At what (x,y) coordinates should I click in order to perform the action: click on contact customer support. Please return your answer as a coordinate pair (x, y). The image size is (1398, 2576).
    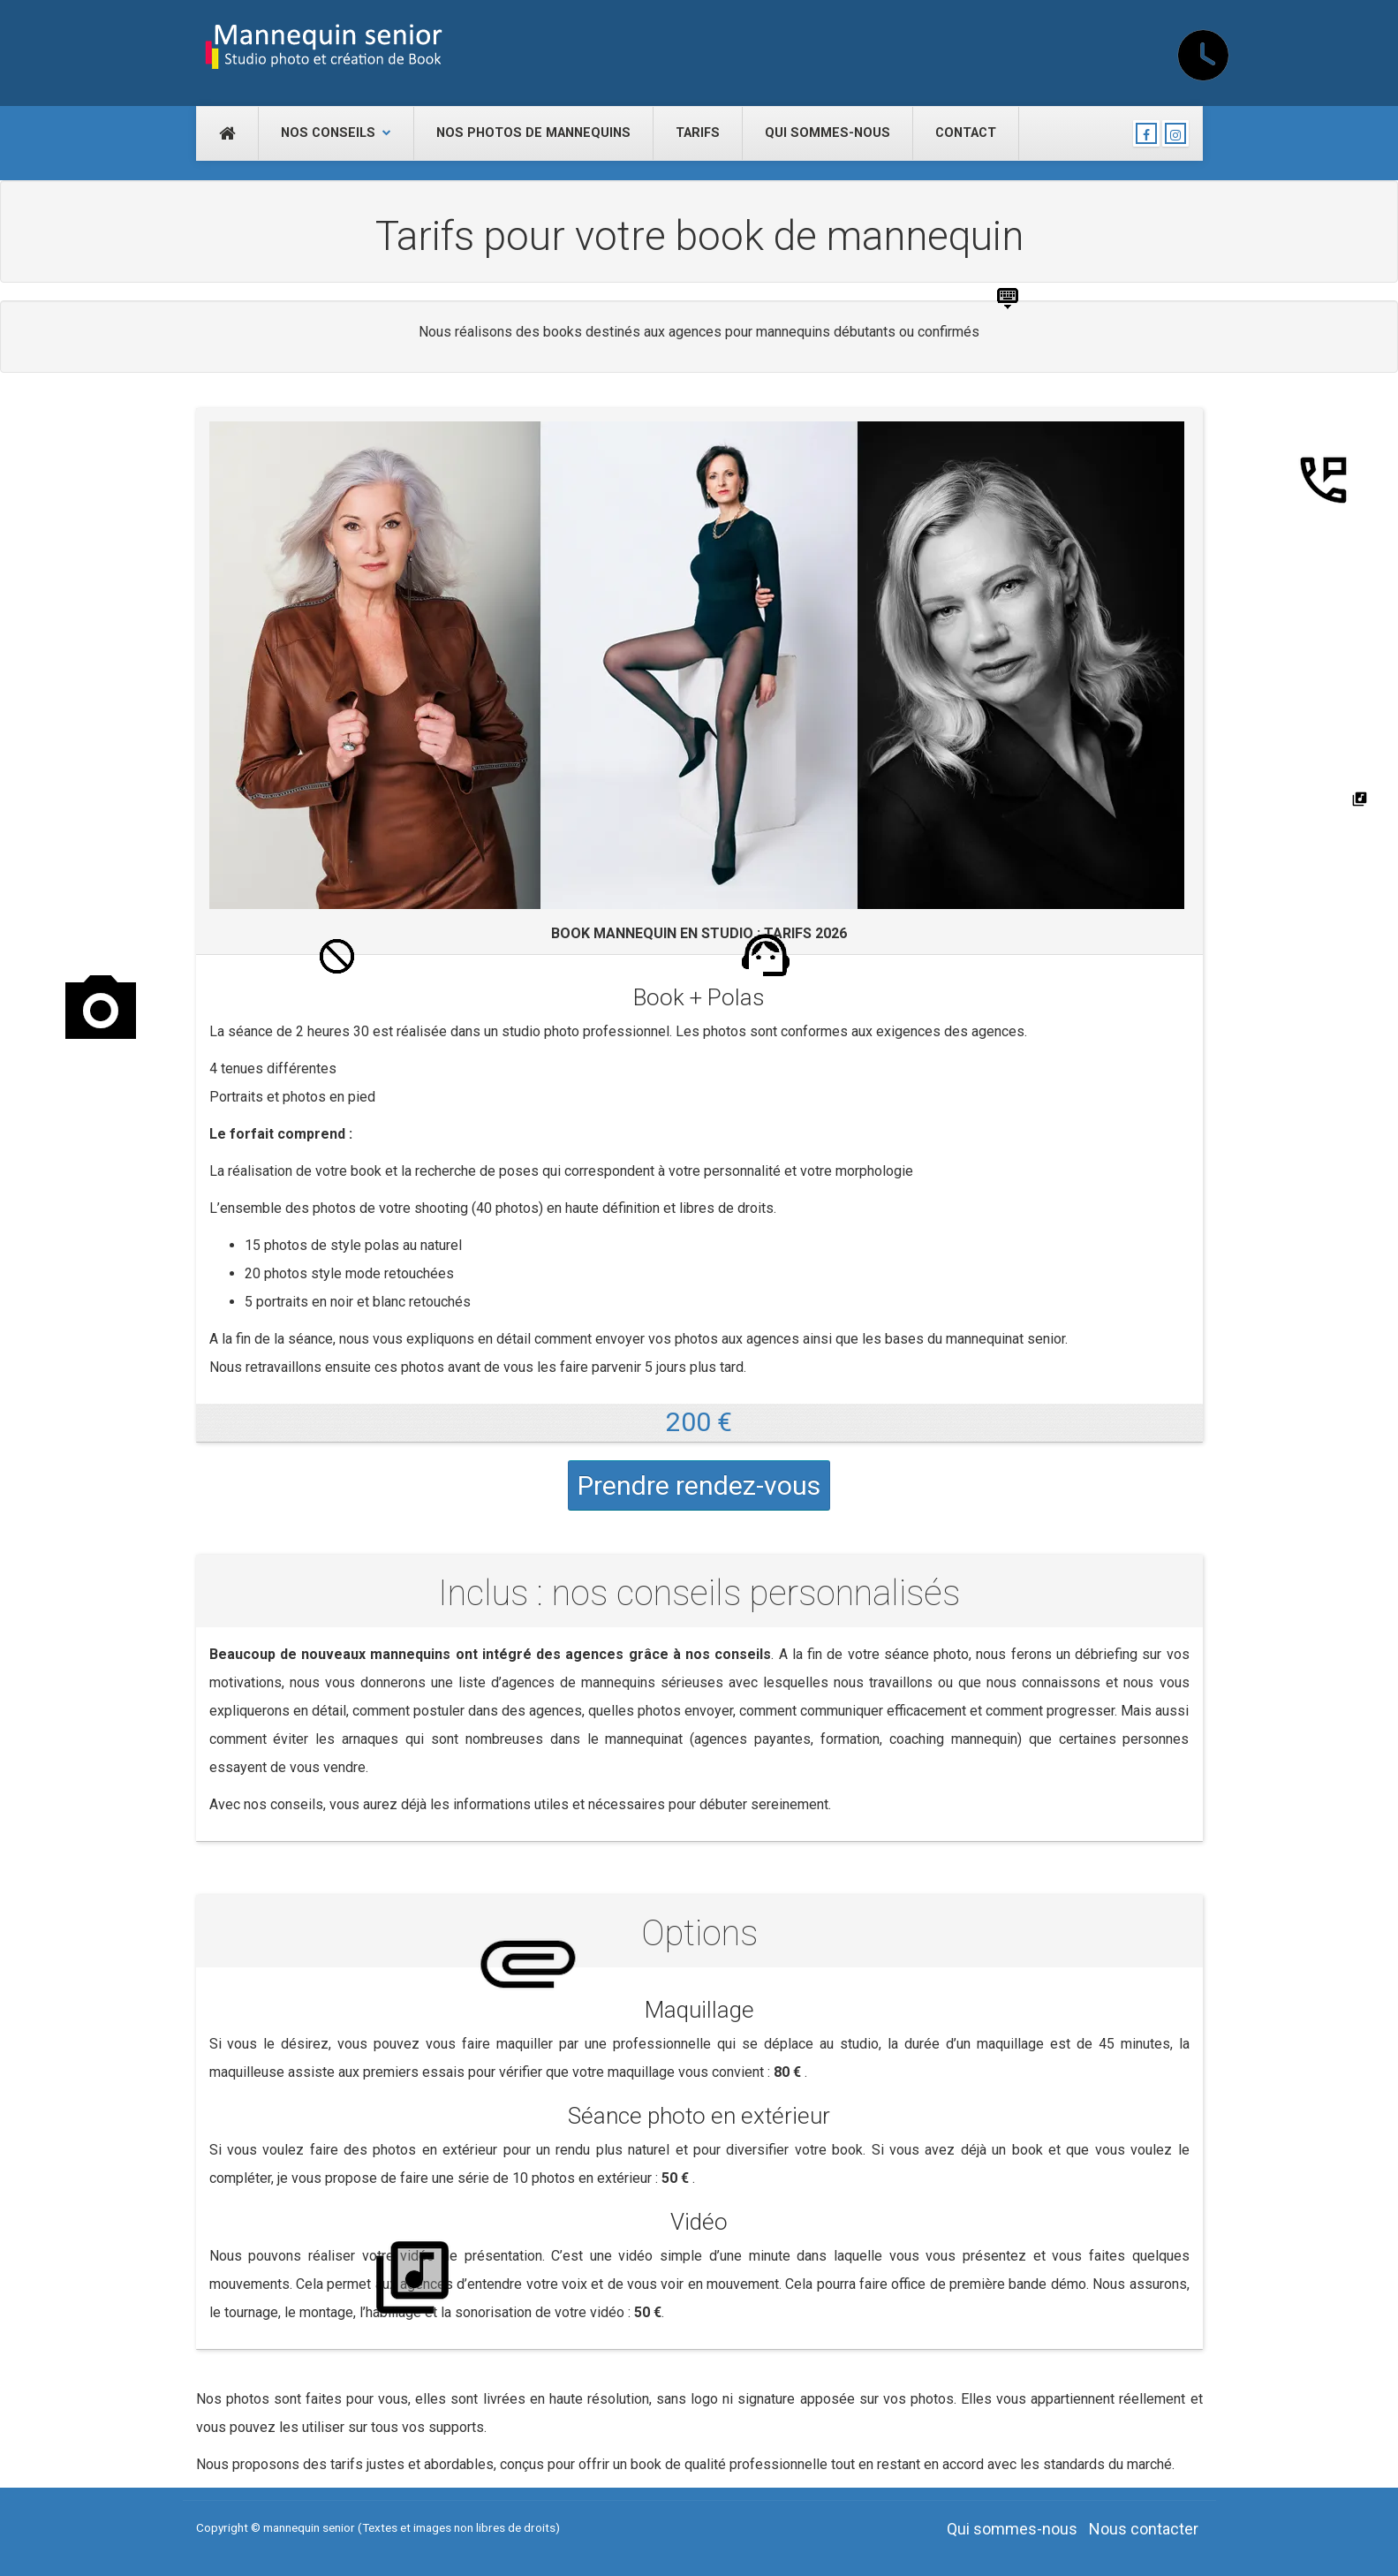
    Looking at the image, I should click on (766, 955).